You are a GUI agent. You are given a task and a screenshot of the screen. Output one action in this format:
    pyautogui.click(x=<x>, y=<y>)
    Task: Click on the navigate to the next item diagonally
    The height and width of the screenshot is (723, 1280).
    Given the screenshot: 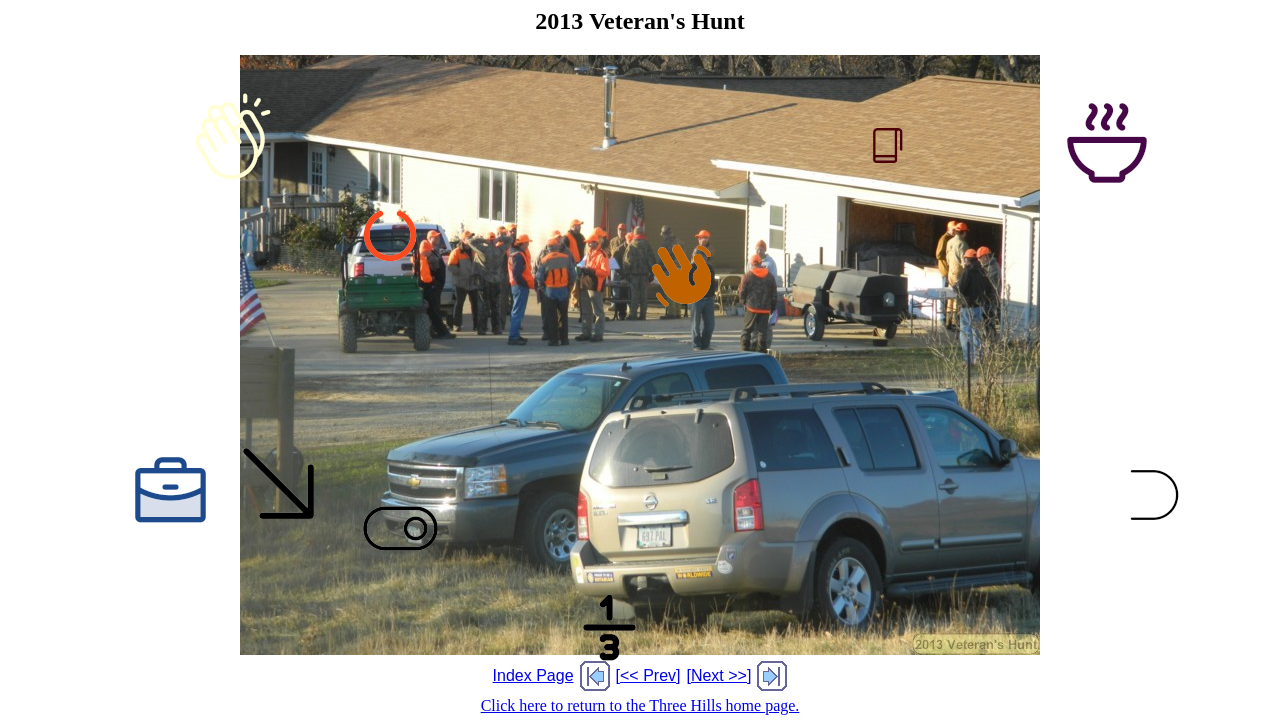 What is the action you would take?
    pyautogui.click(x=278, y=483)
    